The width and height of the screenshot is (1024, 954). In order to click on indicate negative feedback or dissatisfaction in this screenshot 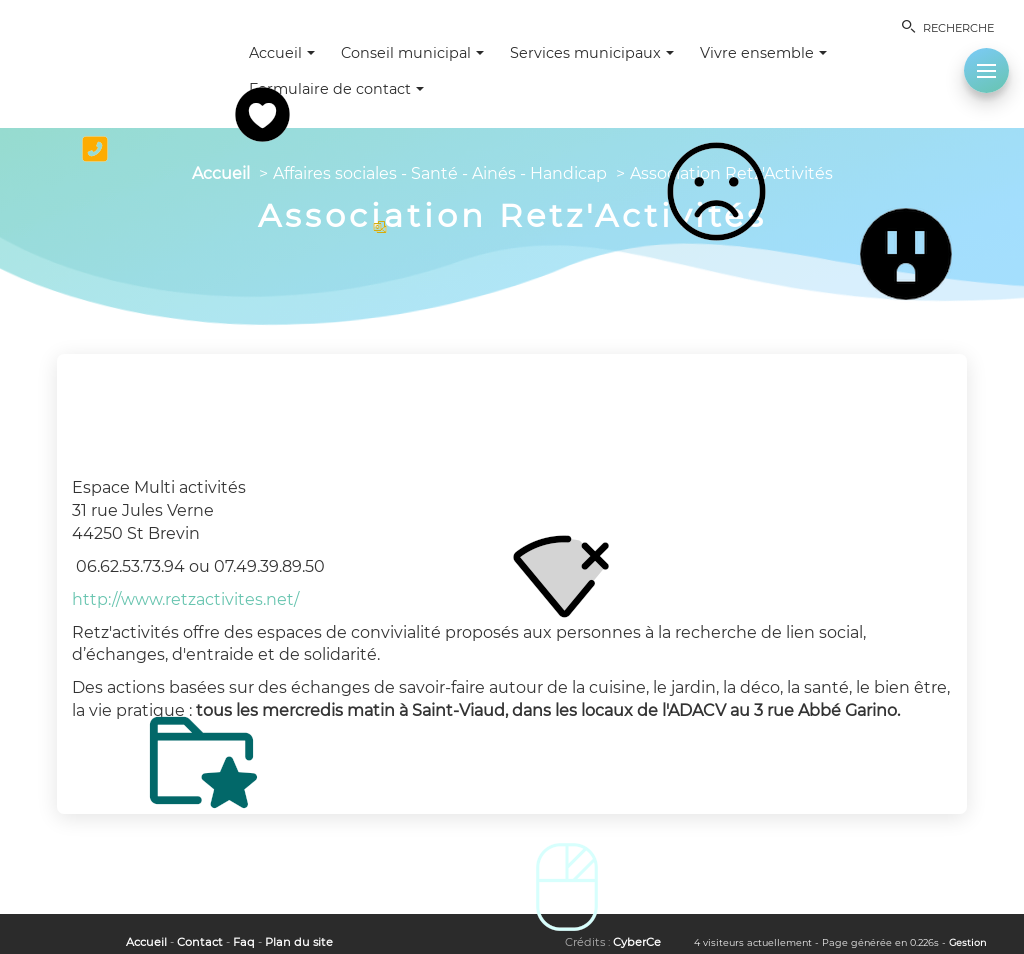, I will do `click(716, 191)`.